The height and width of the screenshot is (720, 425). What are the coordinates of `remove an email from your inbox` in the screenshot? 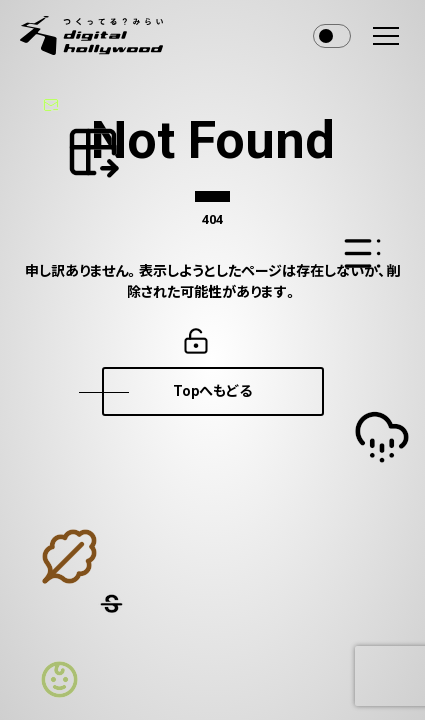 It's located at (51, 105).